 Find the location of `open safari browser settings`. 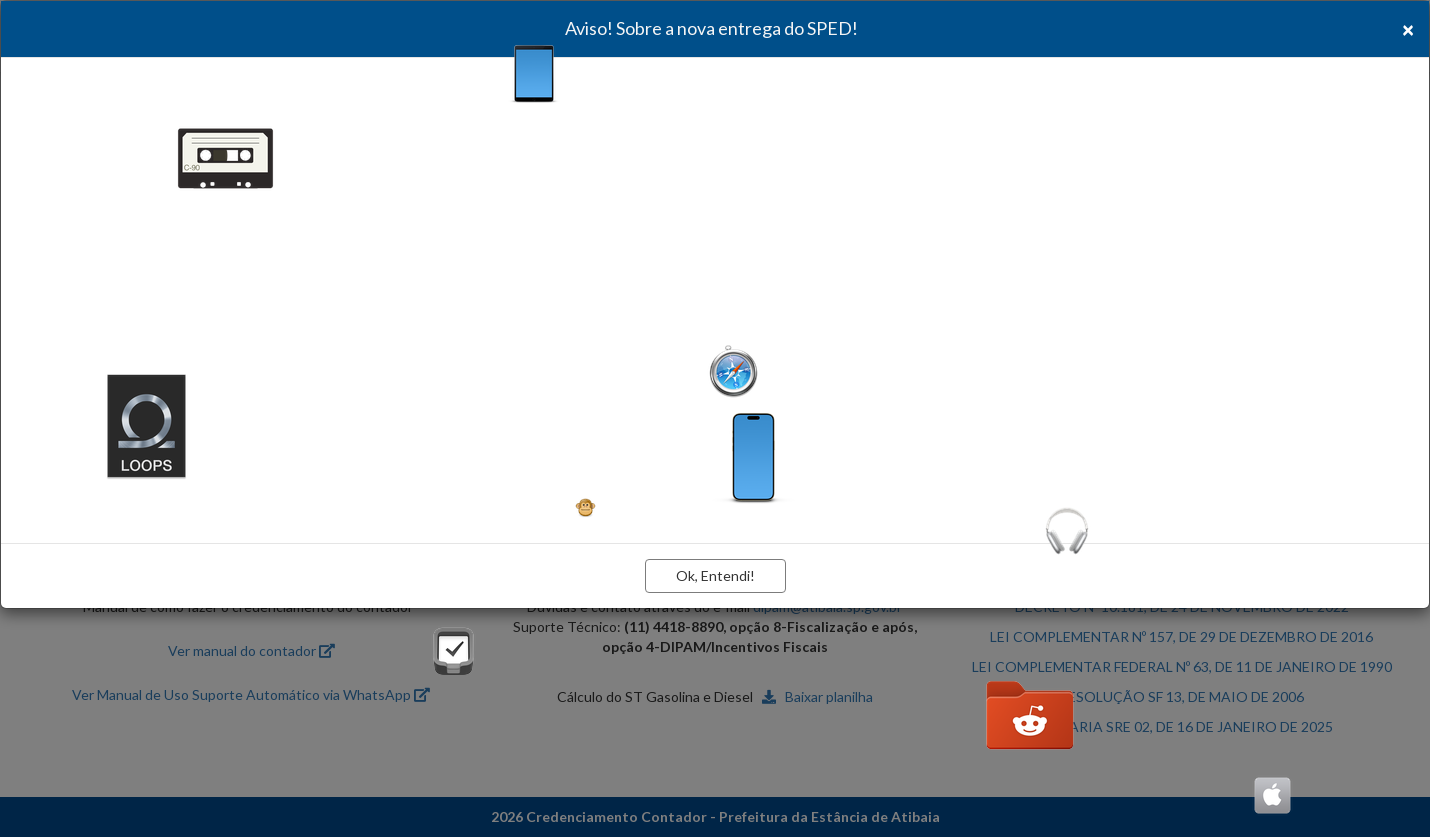

open safari browser settings is located at coordinates (733, 371).